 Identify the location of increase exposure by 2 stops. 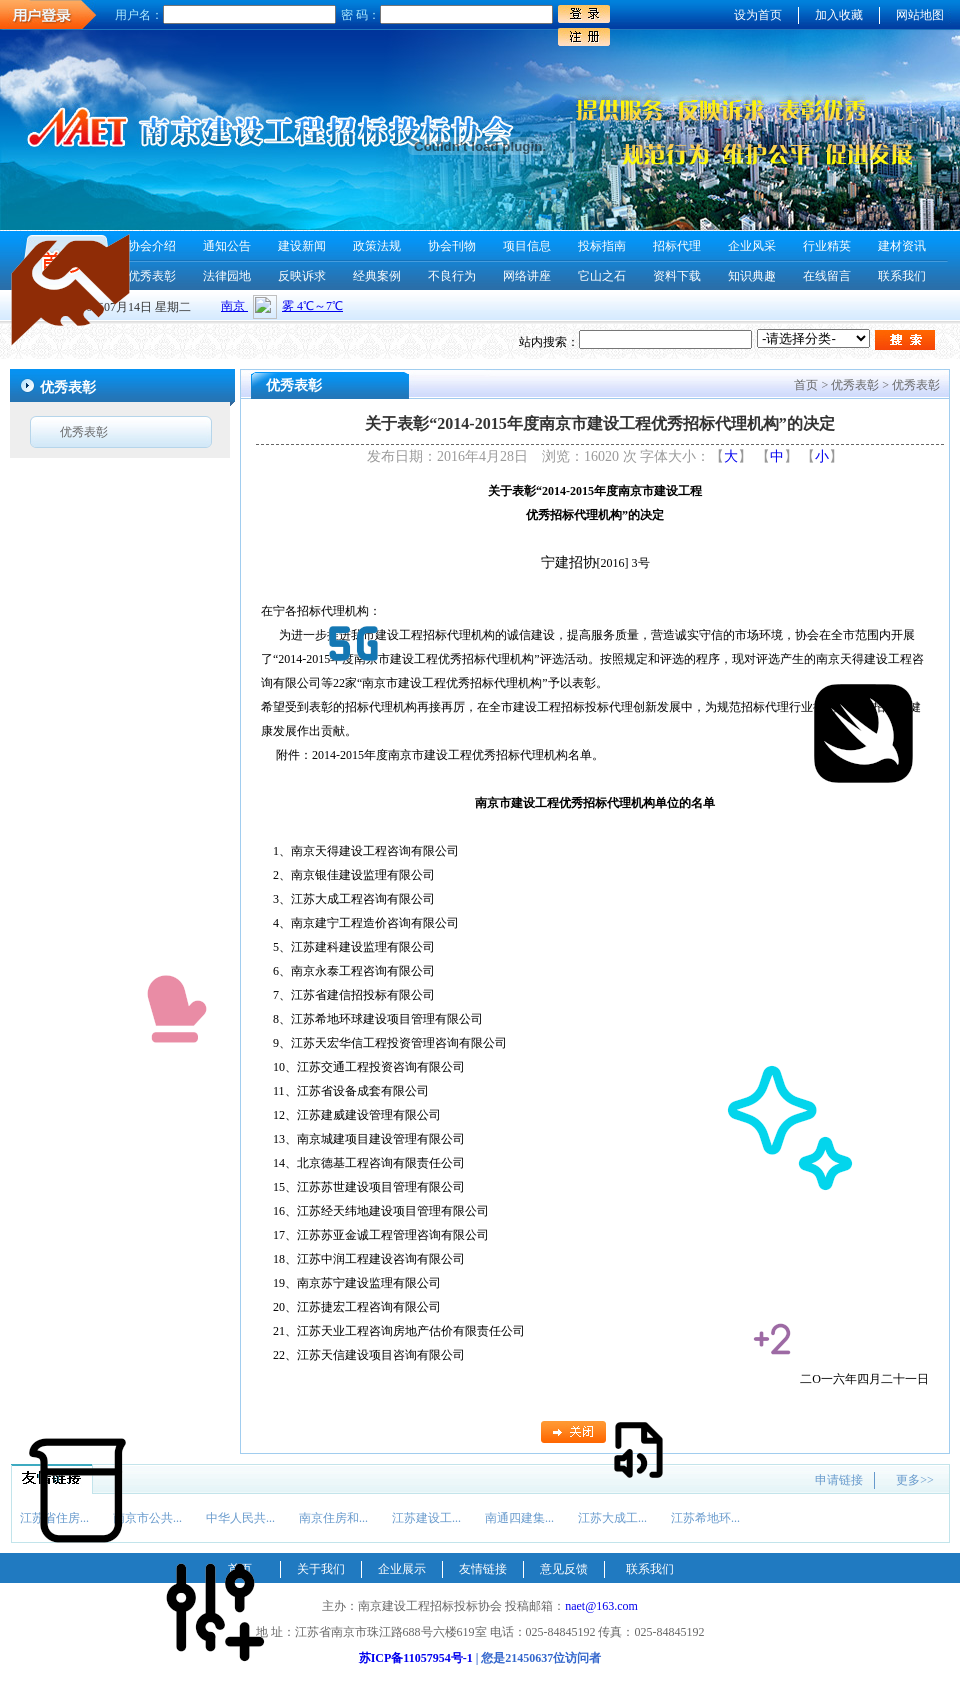
(773, 1339).